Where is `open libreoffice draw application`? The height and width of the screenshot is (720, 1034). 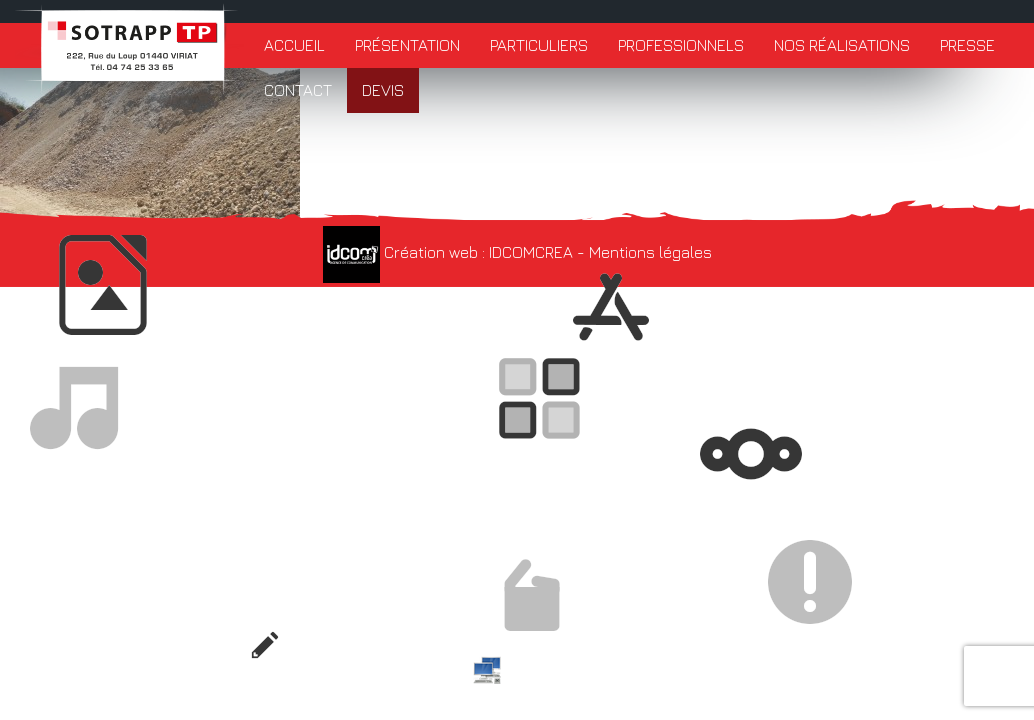
open libreoffice draw application is located at coordinates (103, 285).